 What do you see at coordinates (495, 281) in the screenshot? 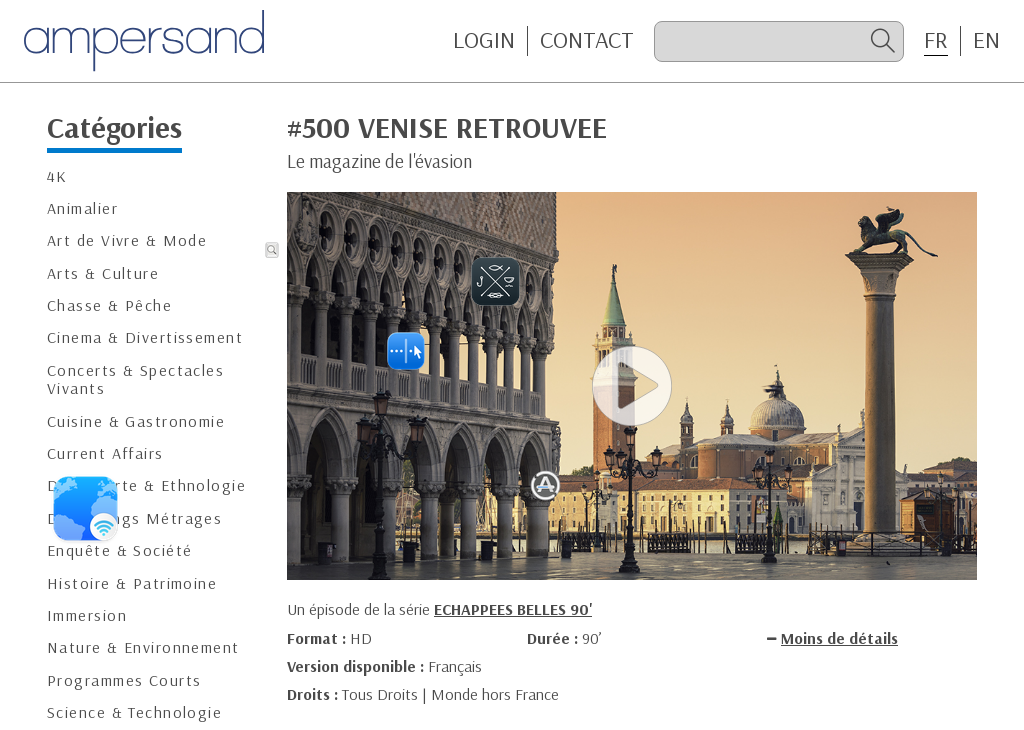
I see `launch fishing planet game` at bounding box center [495, 281].